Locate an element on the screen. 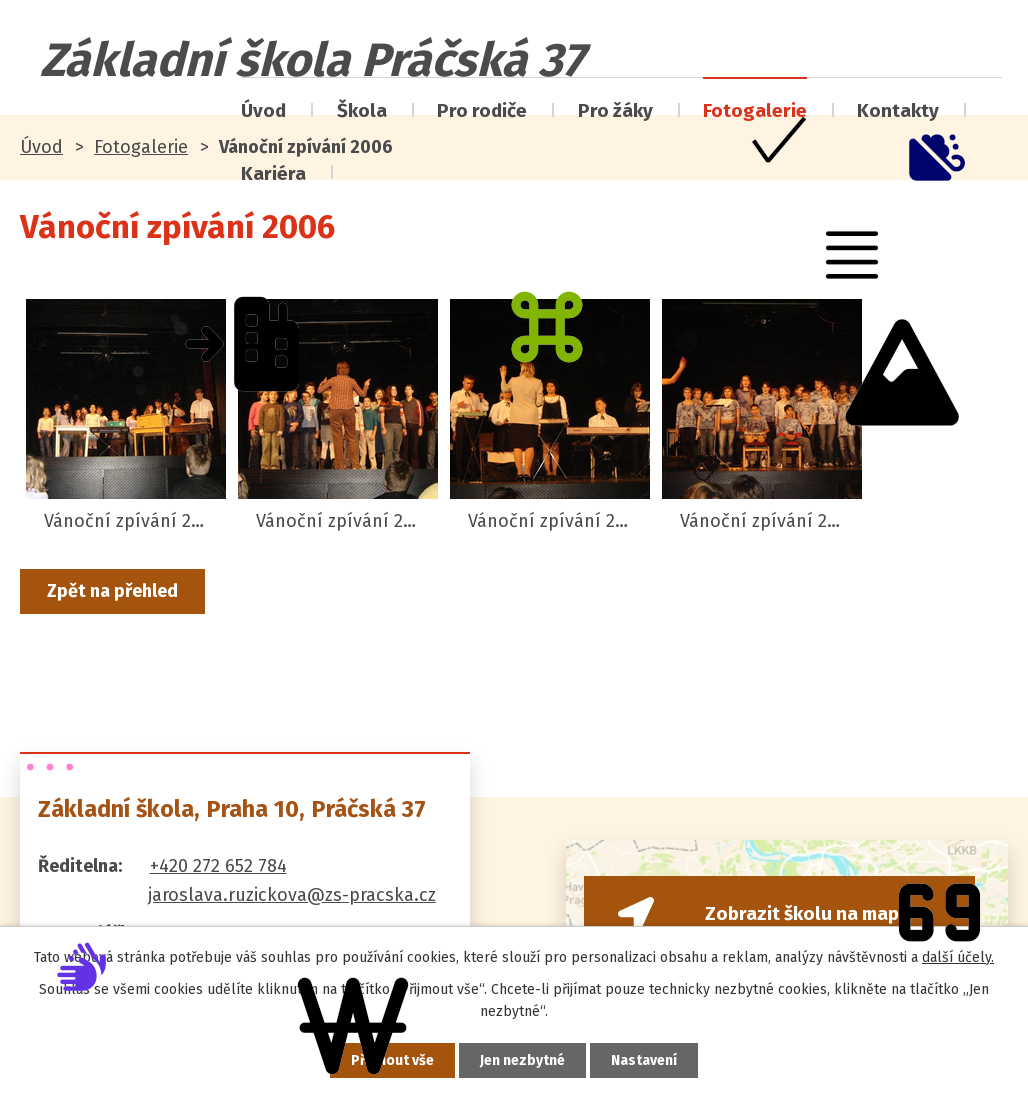  execute a keyboard shortcut or command is located at coordinates (547, 327).